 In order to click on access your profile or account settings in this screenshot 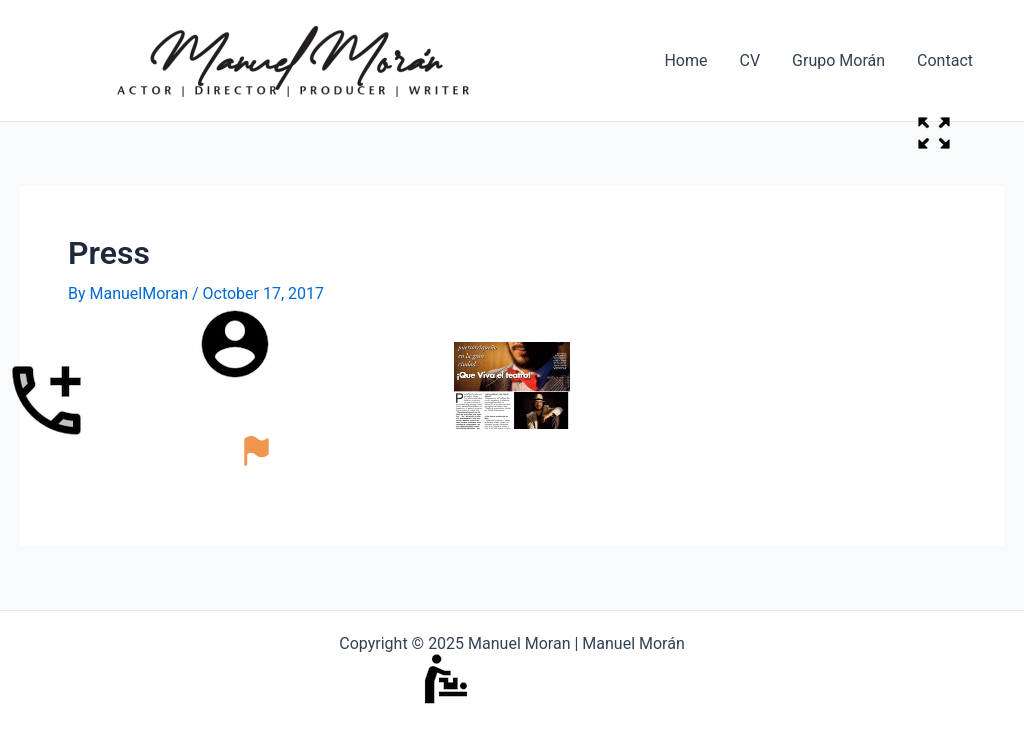, I will do `click(235, 344)`.